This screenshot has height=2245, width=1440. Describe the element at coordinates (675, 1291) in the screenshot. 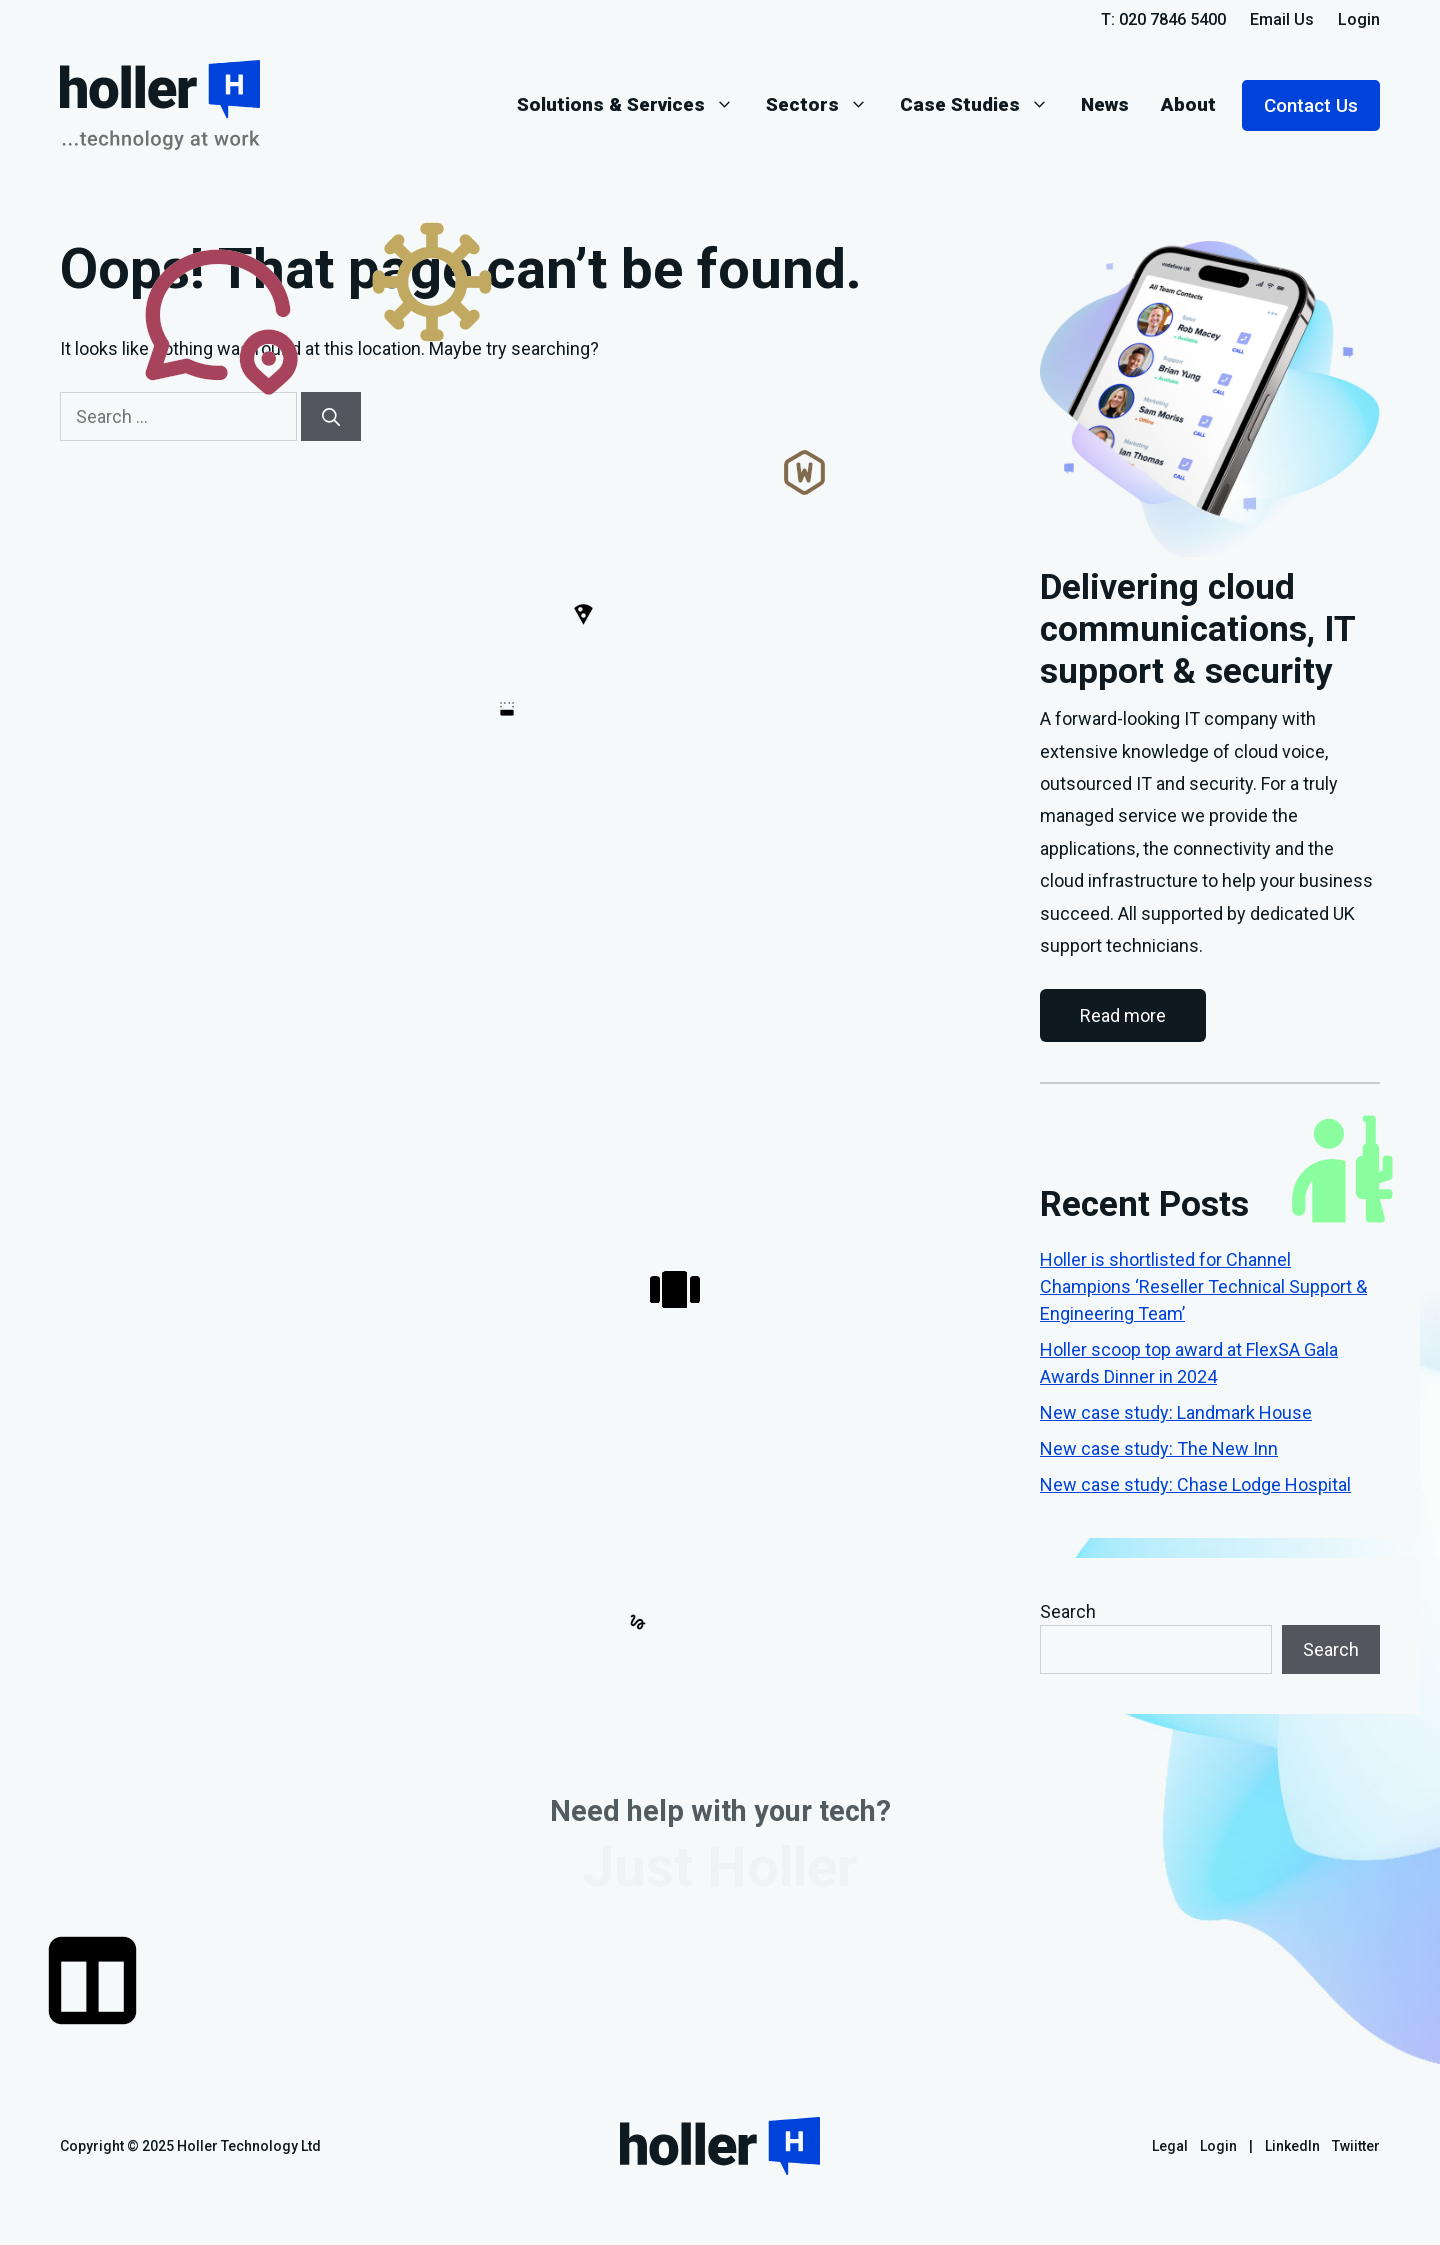

I see `view content in carousel format` at that location.